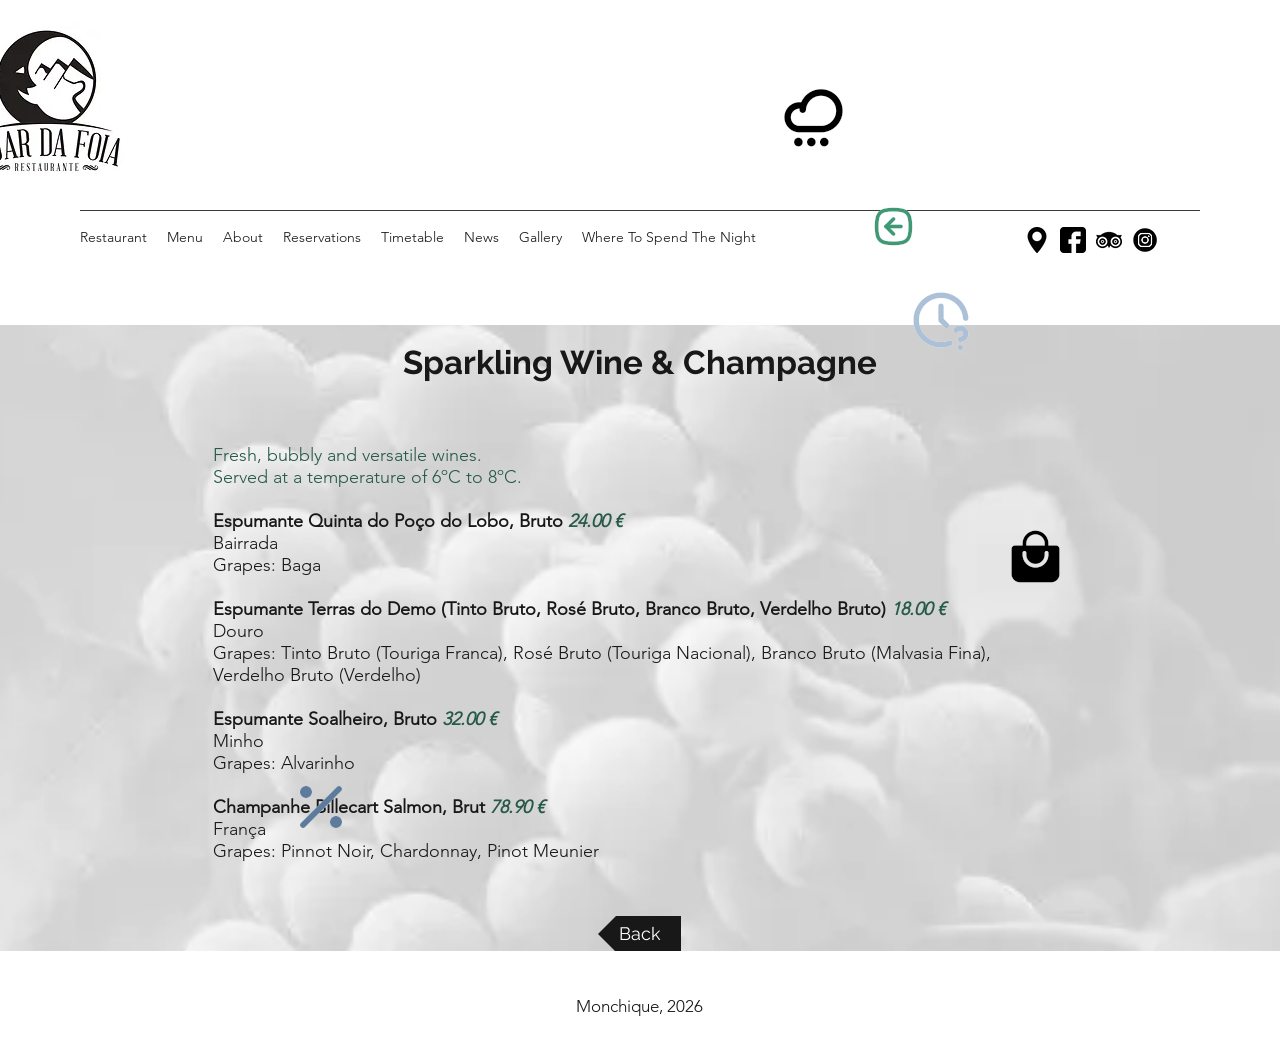 This screenshot has height=1050, width=1280. I want to click on go back to the previous screen, so click(893, 226).